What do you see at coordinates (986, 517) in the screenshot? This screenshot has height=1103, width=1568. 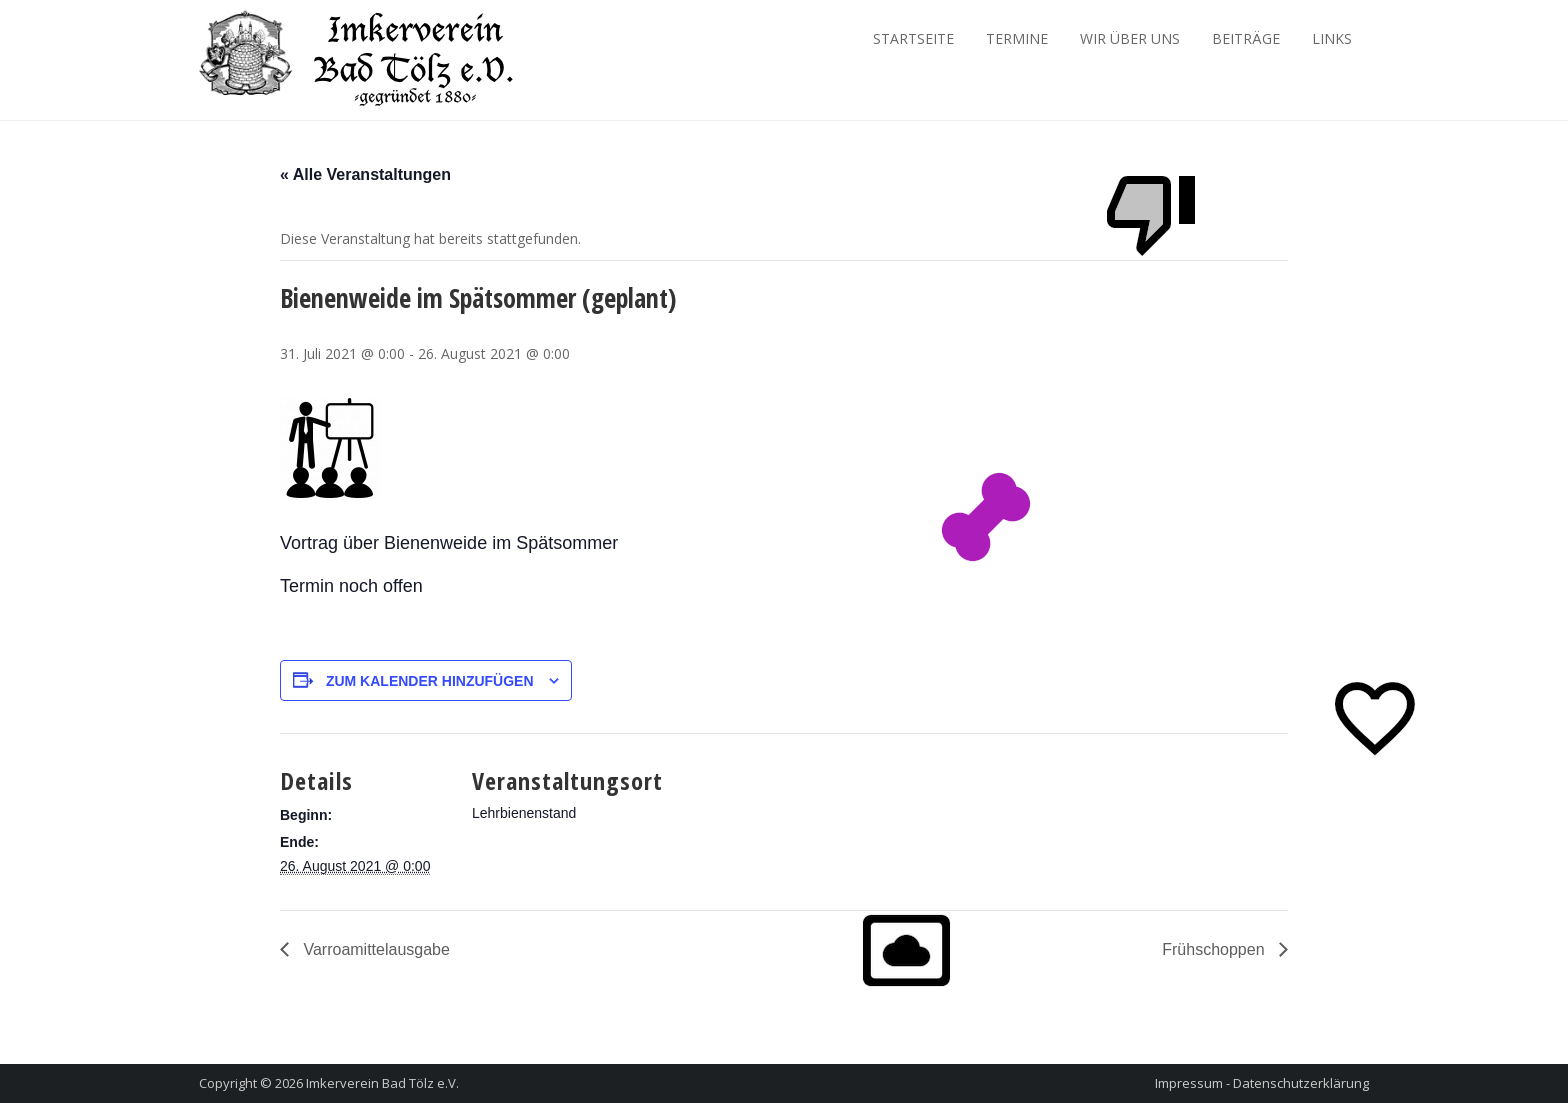 I see `access pet-related features or settings` at bounding box center [986, 517].